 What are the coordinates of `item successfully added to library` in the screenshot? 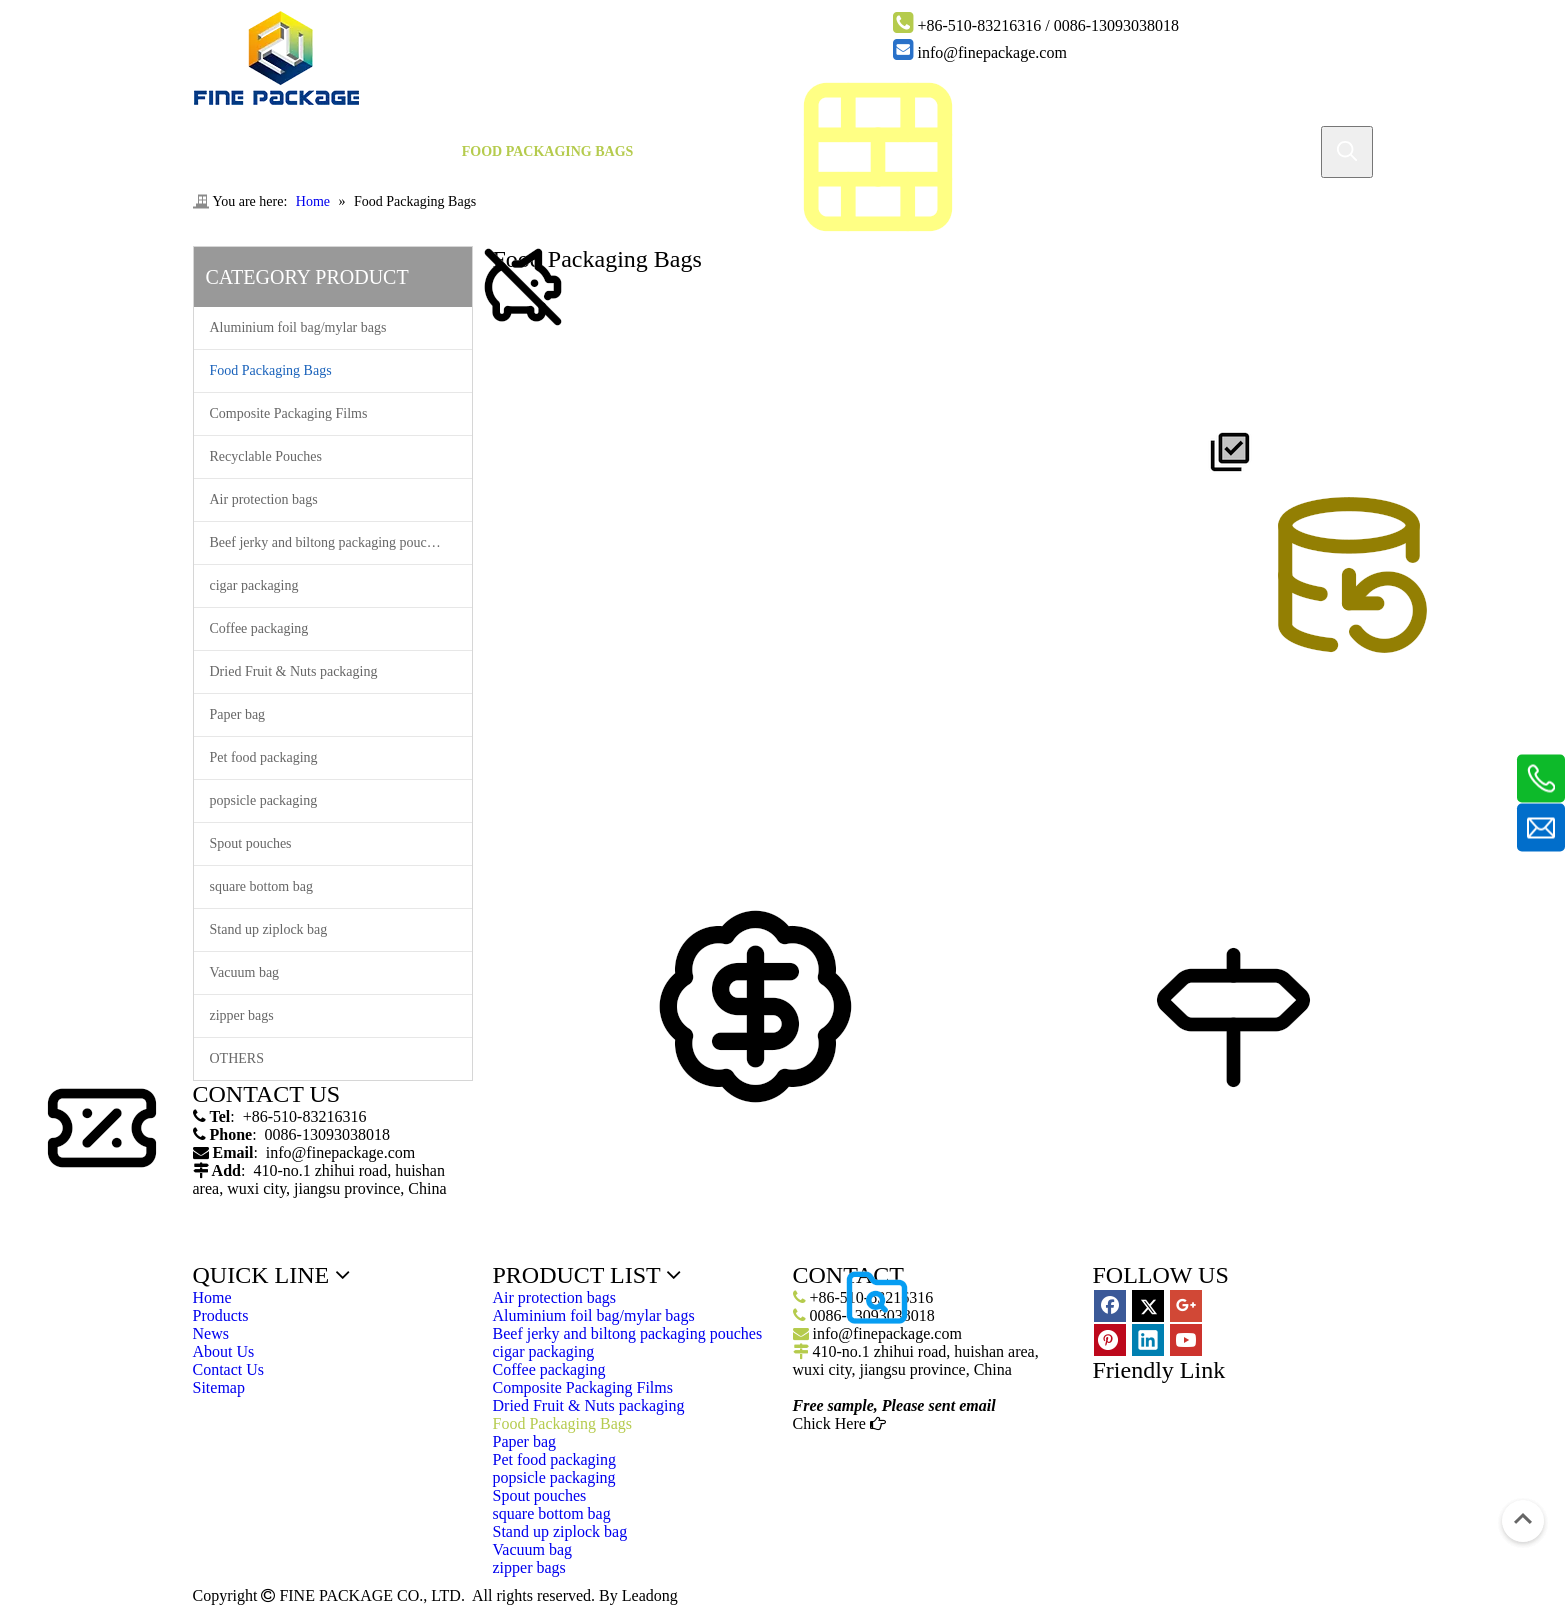 It's located at (1230, 452).